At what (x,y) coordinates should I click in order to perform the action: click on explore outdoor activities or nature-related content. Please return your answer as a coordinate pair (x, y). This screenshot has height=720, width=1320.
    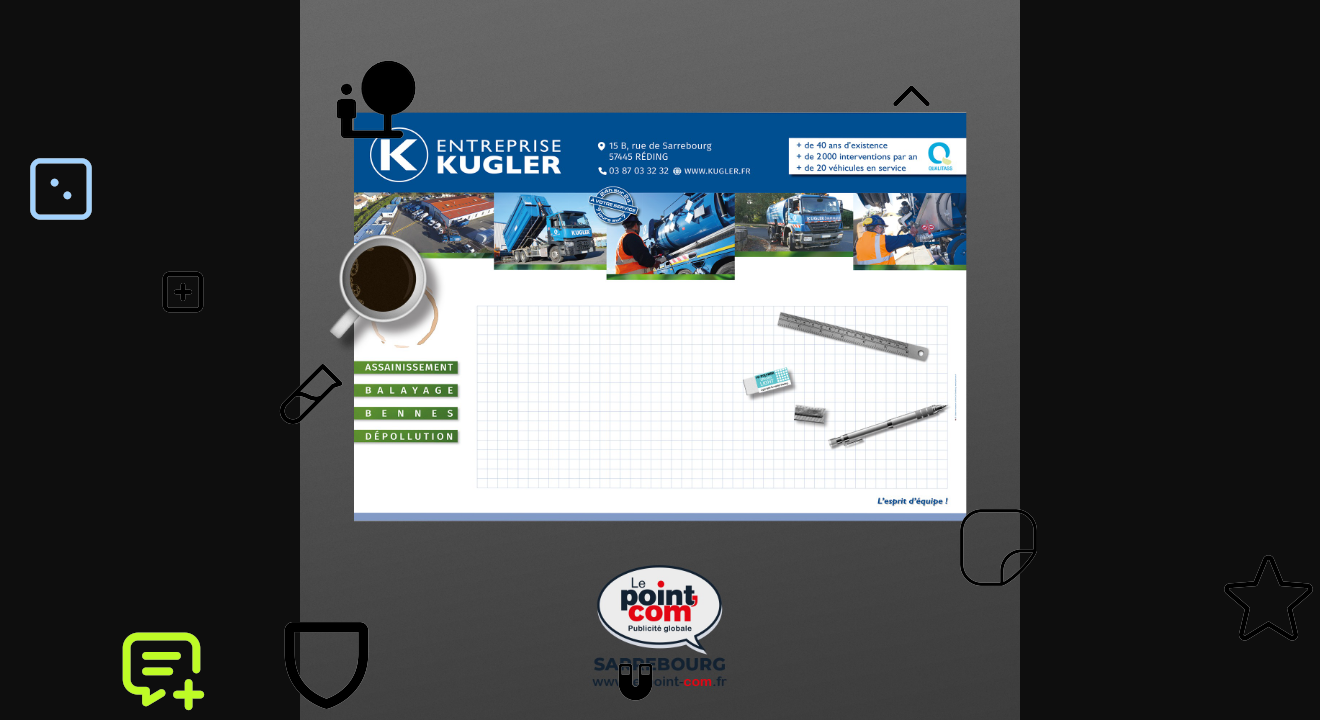
    Looking at the image, I should click on (376, 99).